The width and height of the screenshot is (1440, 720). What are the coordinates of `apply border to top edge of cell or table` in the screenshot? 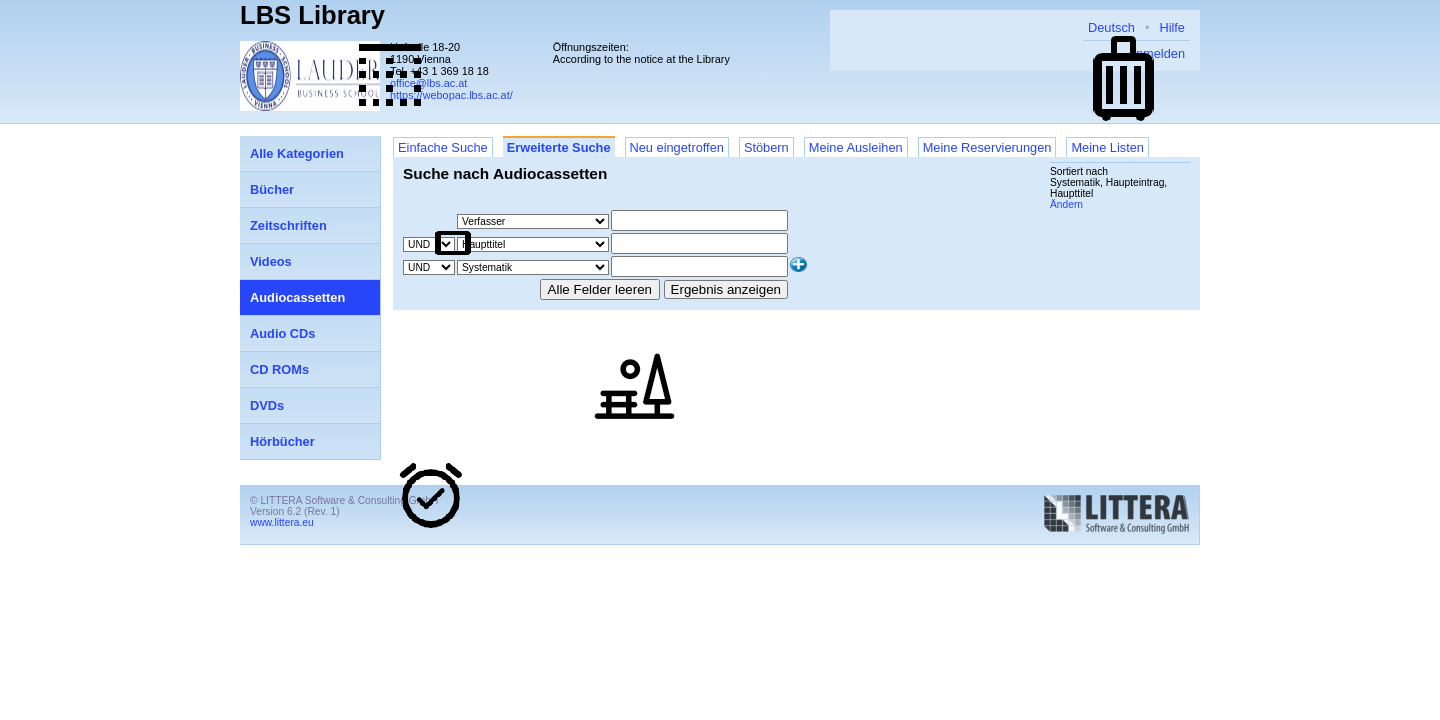 It's located at (390, 75).